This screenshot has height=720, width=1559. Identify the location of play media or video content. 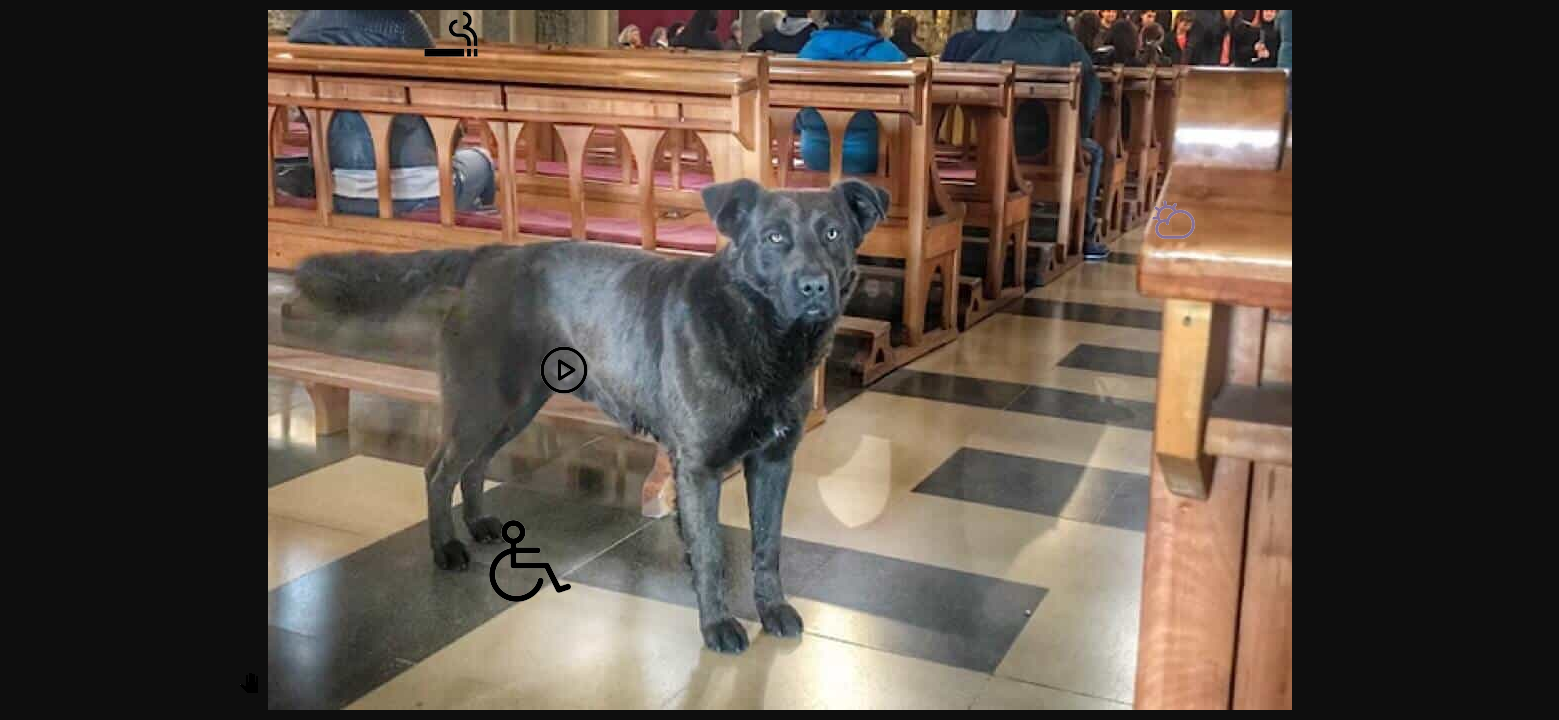
(564, 370).